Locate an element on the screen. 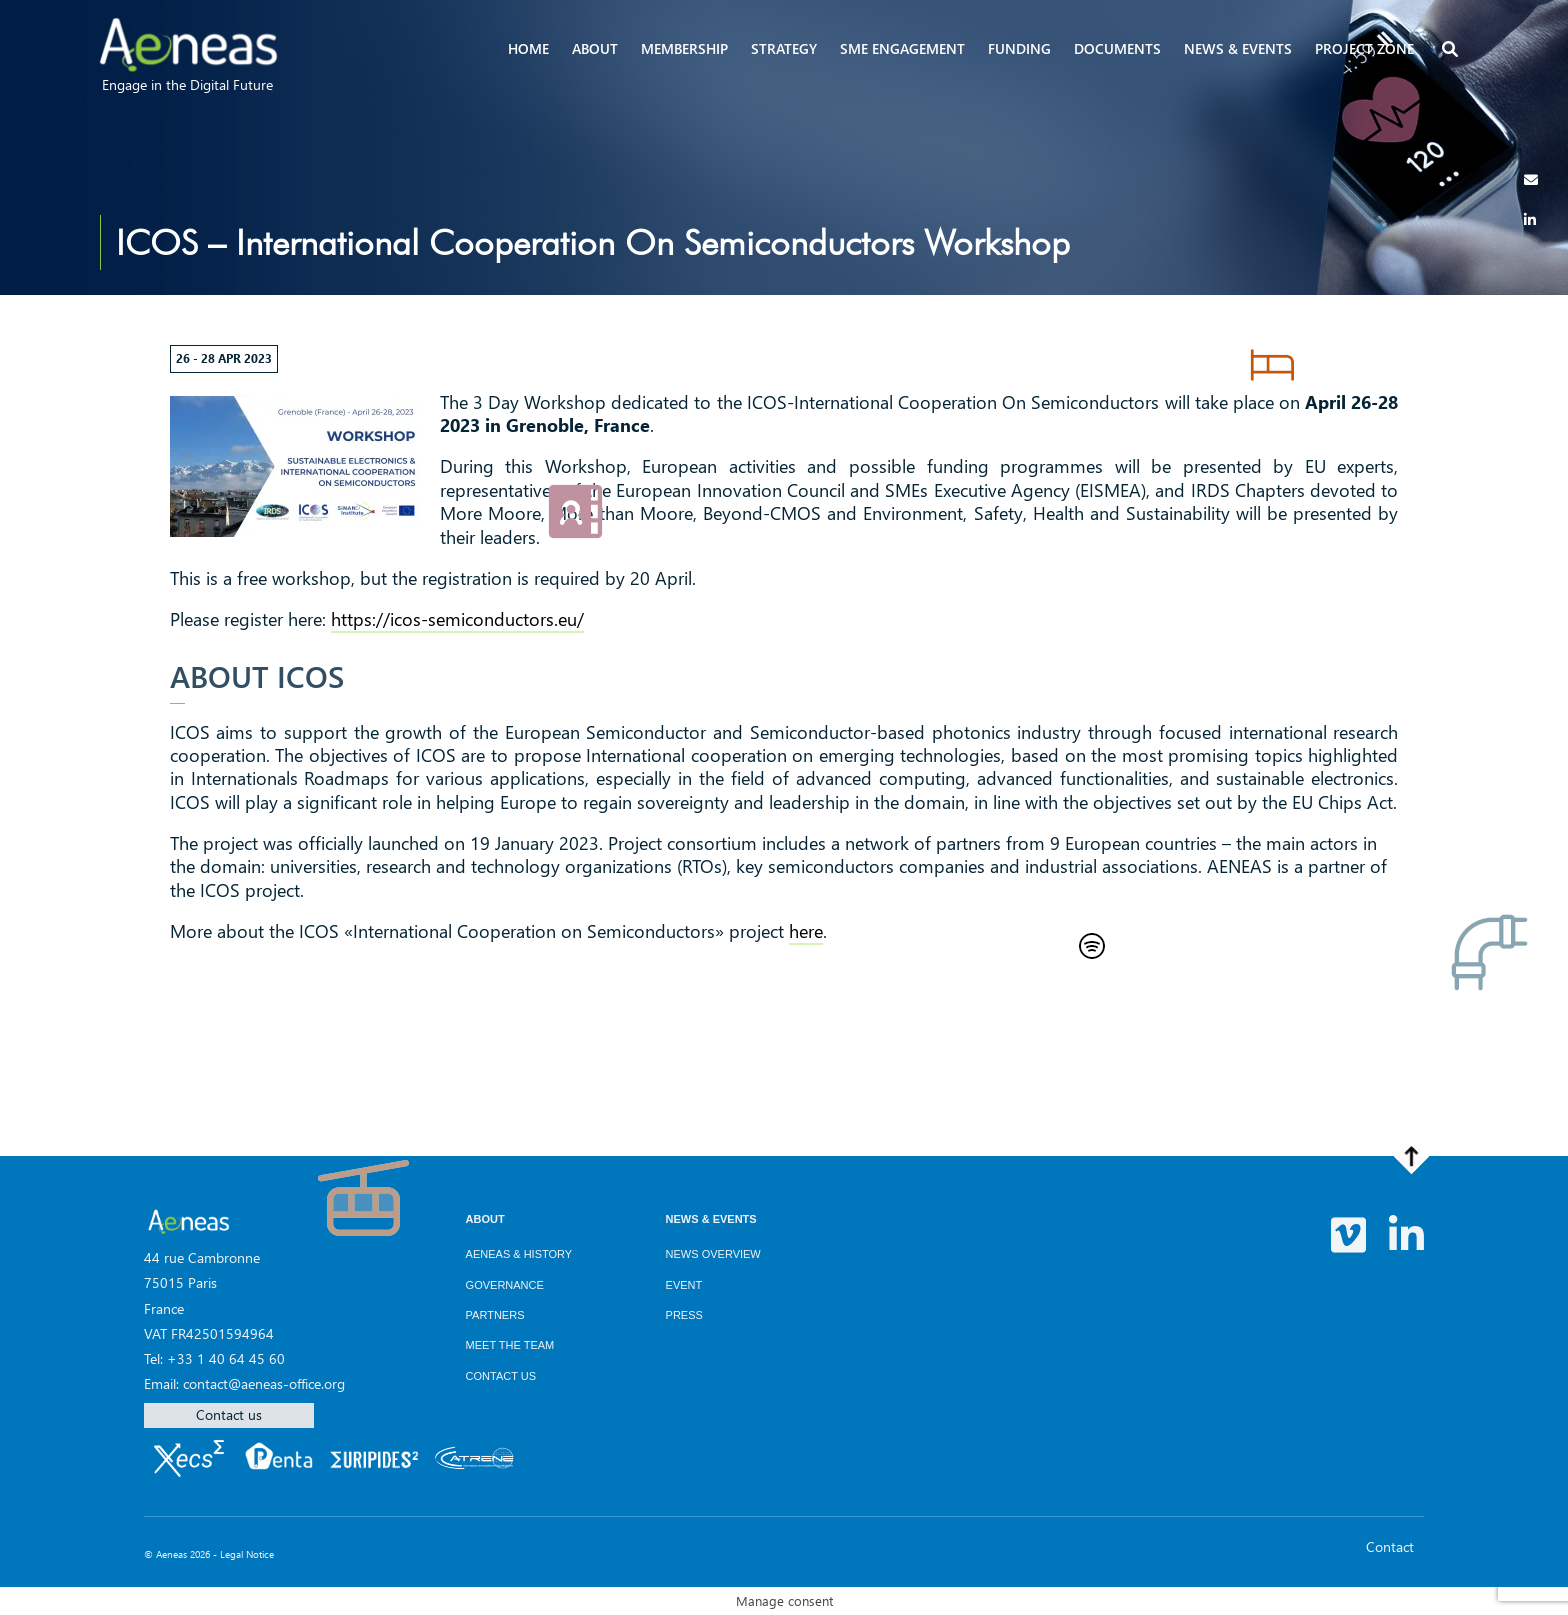 Image resolution: width=1568 pixels, height=1615 pixels. open contacts or address book is located at coordinates (575, 511).